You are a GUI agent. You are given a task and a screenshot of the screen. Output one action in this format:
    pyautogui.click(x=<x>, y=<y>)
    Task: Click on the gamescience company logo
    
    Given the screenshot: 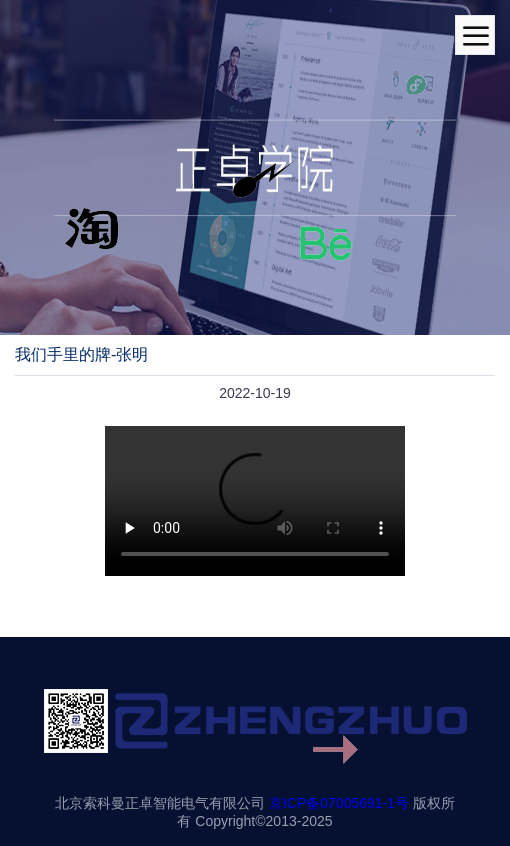 What is the action you would take?
    pyautogui.click(x=264, y=178)
    